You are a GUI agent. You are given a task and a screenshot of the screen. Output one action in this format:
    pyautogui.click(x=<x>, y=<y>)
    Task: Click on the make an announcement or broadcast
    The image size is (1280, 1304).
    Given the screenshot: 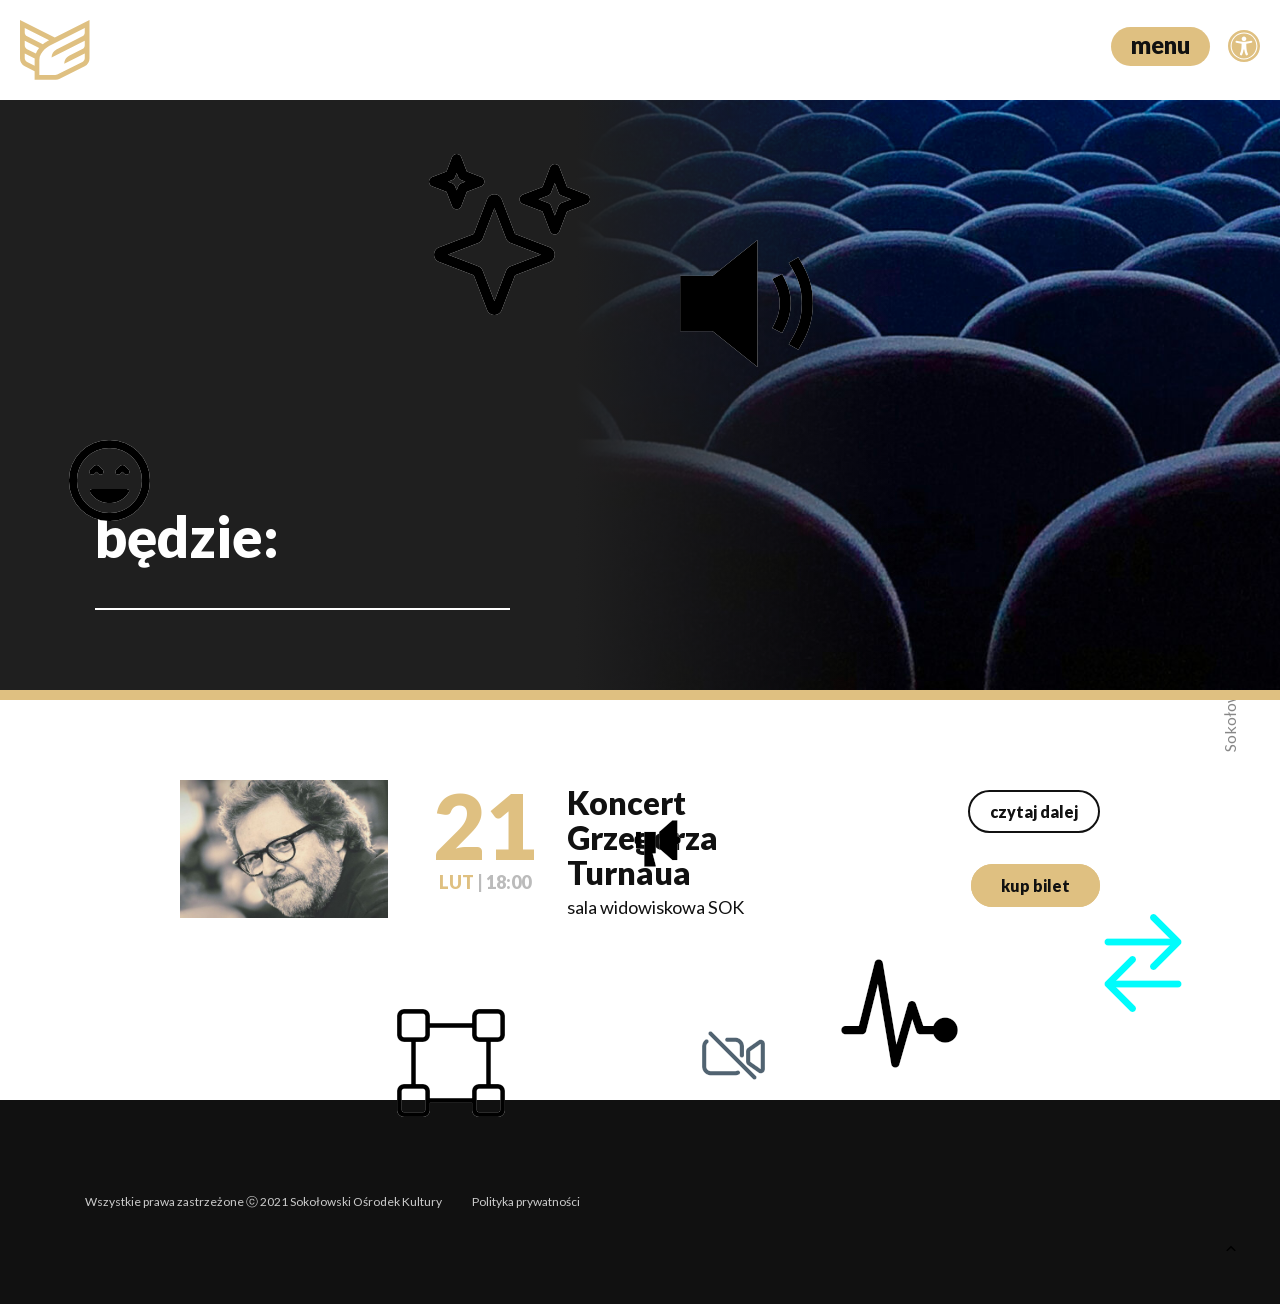 What is the action you would take?
    pyautogui.click(x=657, y=843)
    